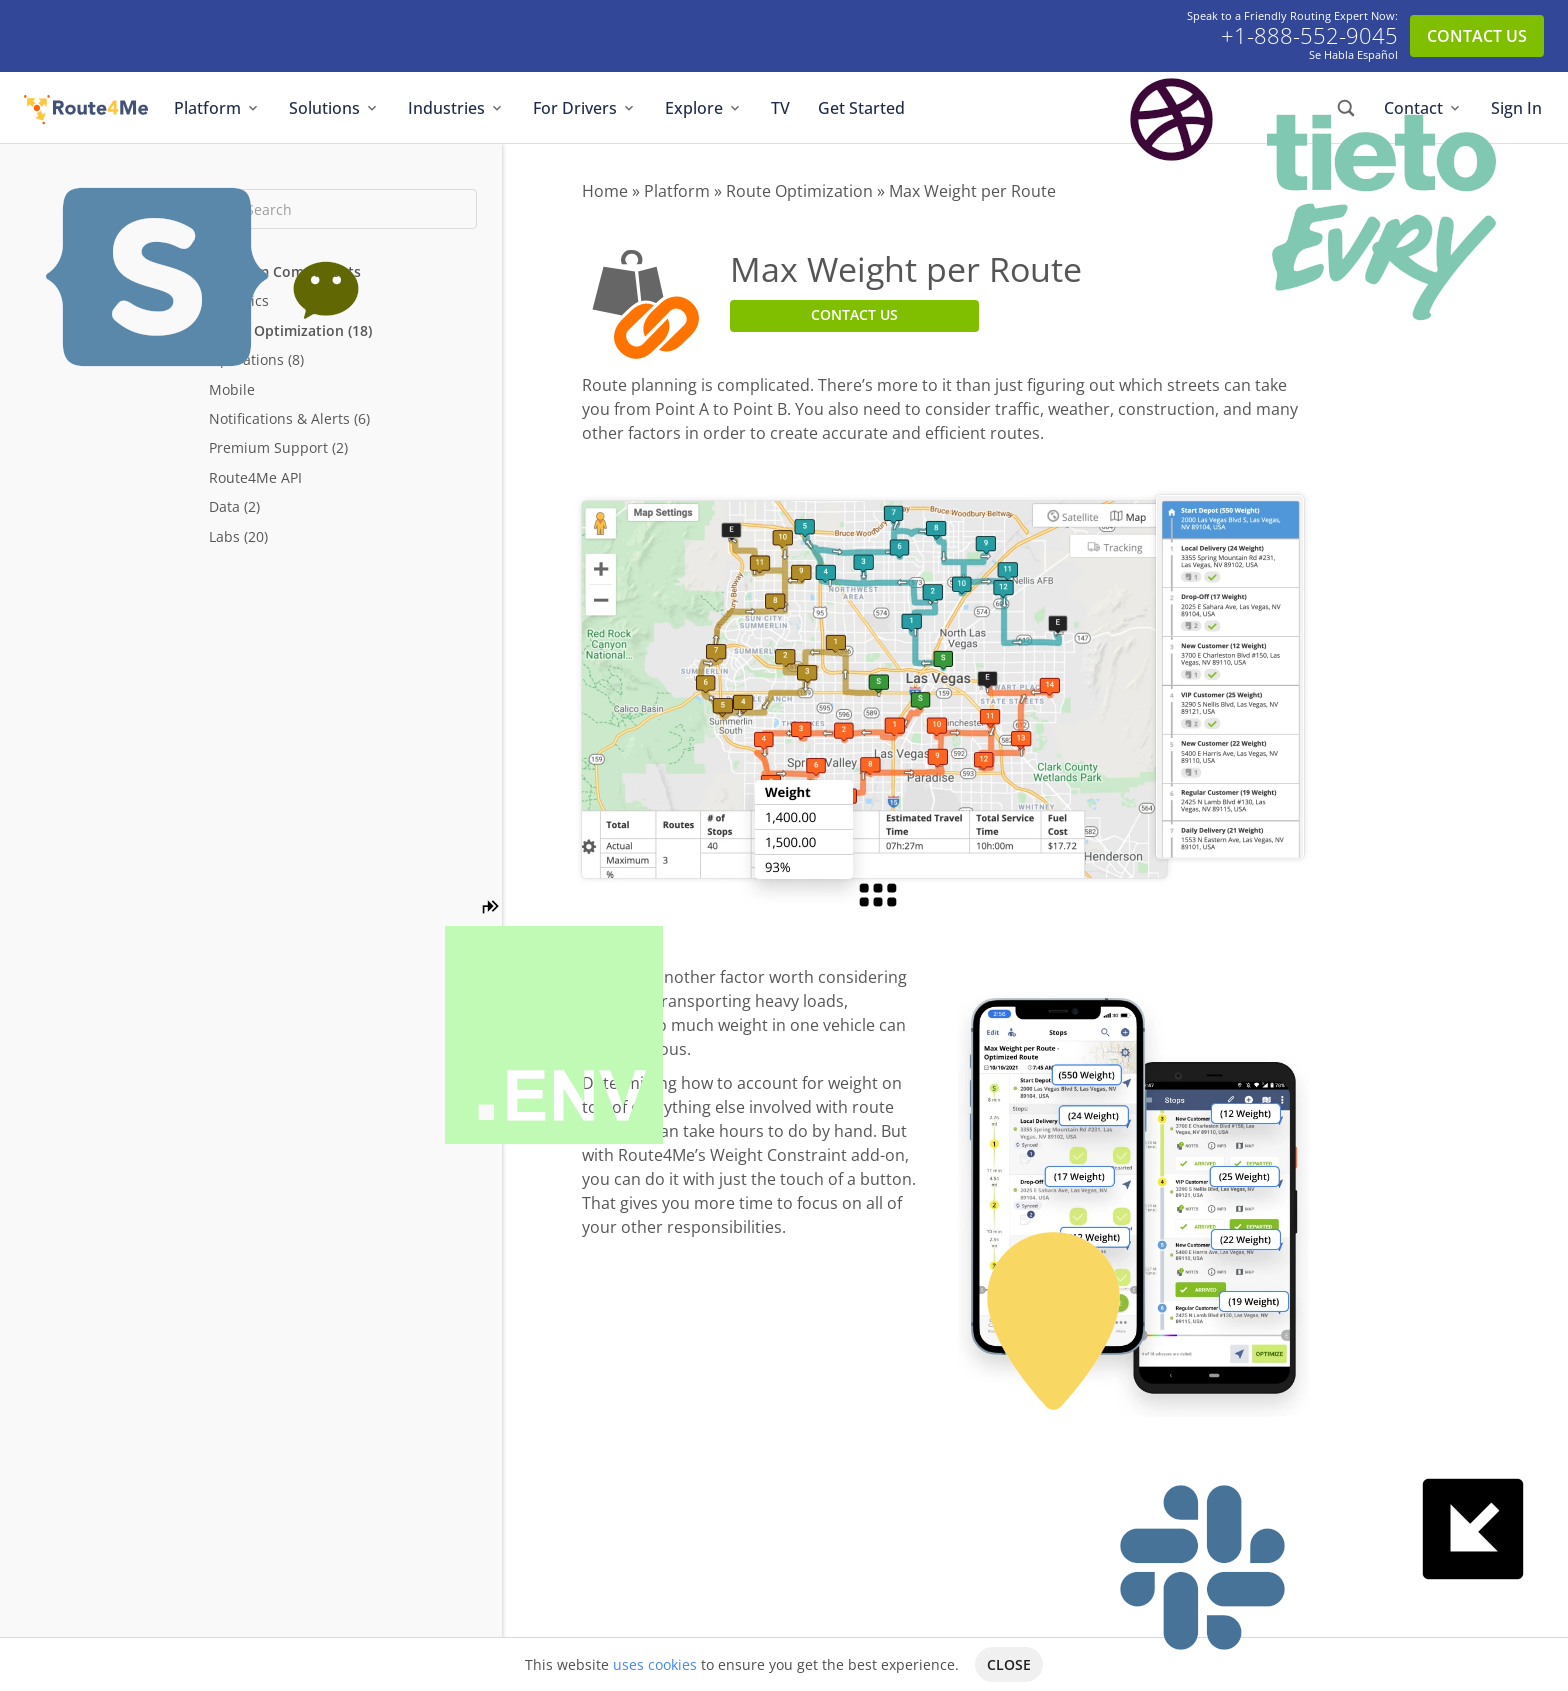  What do you see at coordinates (1202, 1567) in the screenshot?
I see `open Slack messaging app` at bounding box center [1202, 1567].